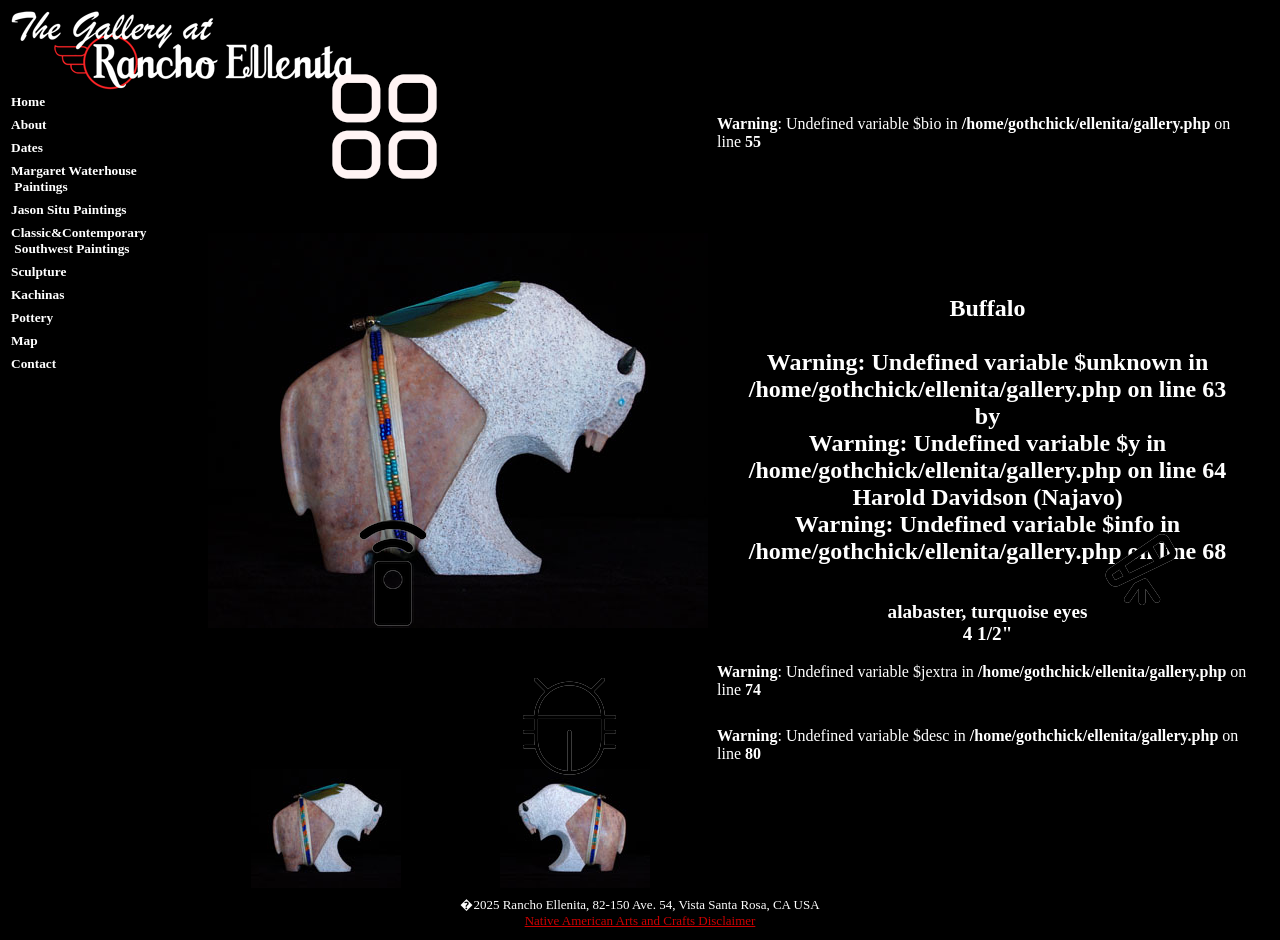 This screenshot has width=1280, height=940. What do you see at coordinates (393, 575) in the screenshot?
I see `access remote control settings` at bounding box center [393, 575].